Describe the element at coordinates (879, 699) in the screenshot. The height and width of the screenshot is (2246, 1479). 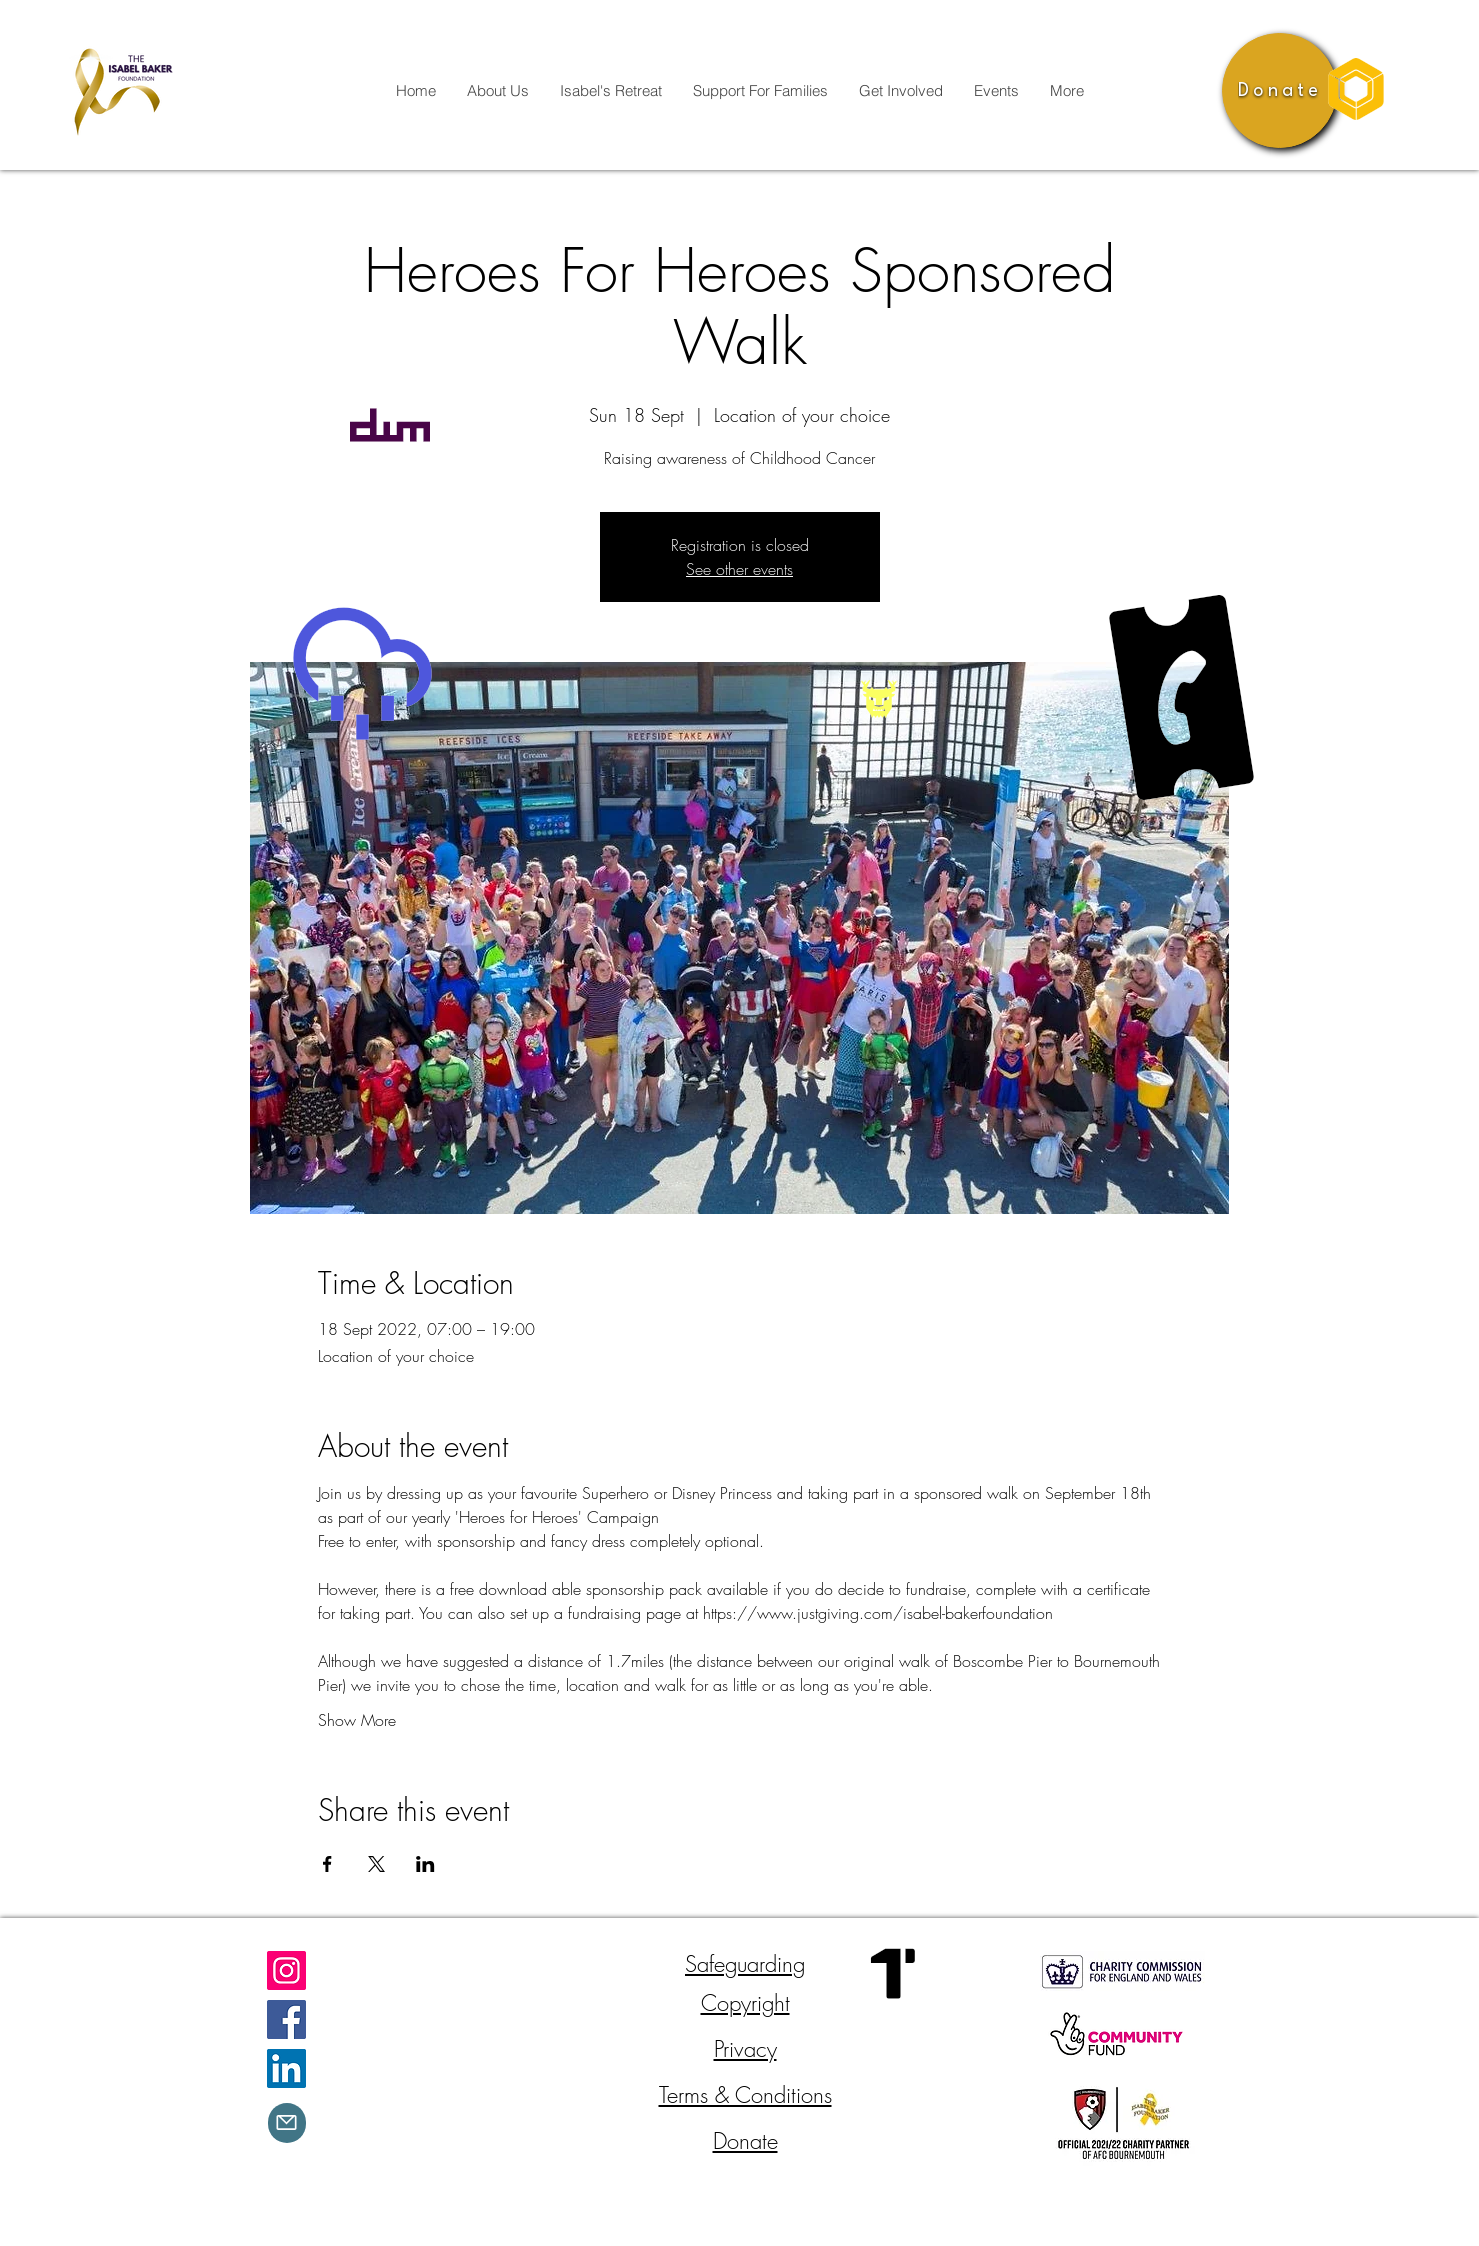
I see `turso database service logo` at that location.